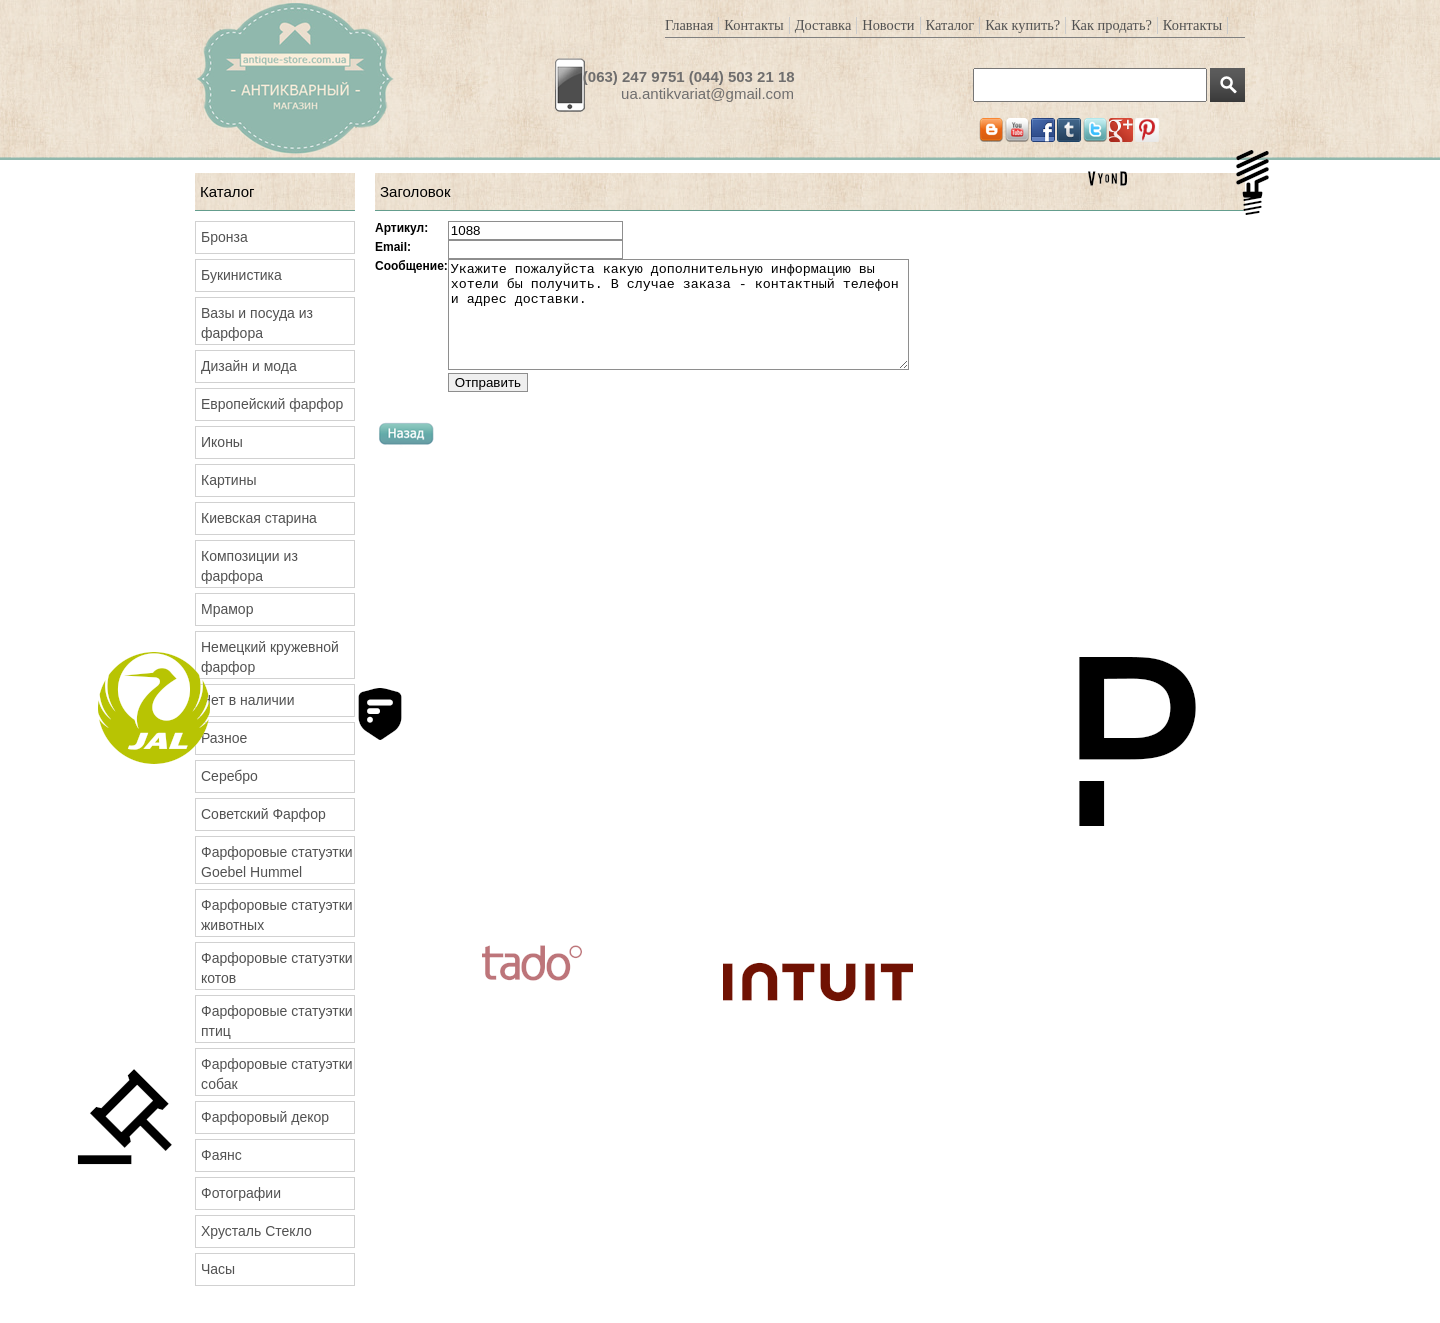  What do you see at coordinates (1252, 182) in the screenshot?
I see `lumen technologies company logo` at bounding box center [1252, 182].